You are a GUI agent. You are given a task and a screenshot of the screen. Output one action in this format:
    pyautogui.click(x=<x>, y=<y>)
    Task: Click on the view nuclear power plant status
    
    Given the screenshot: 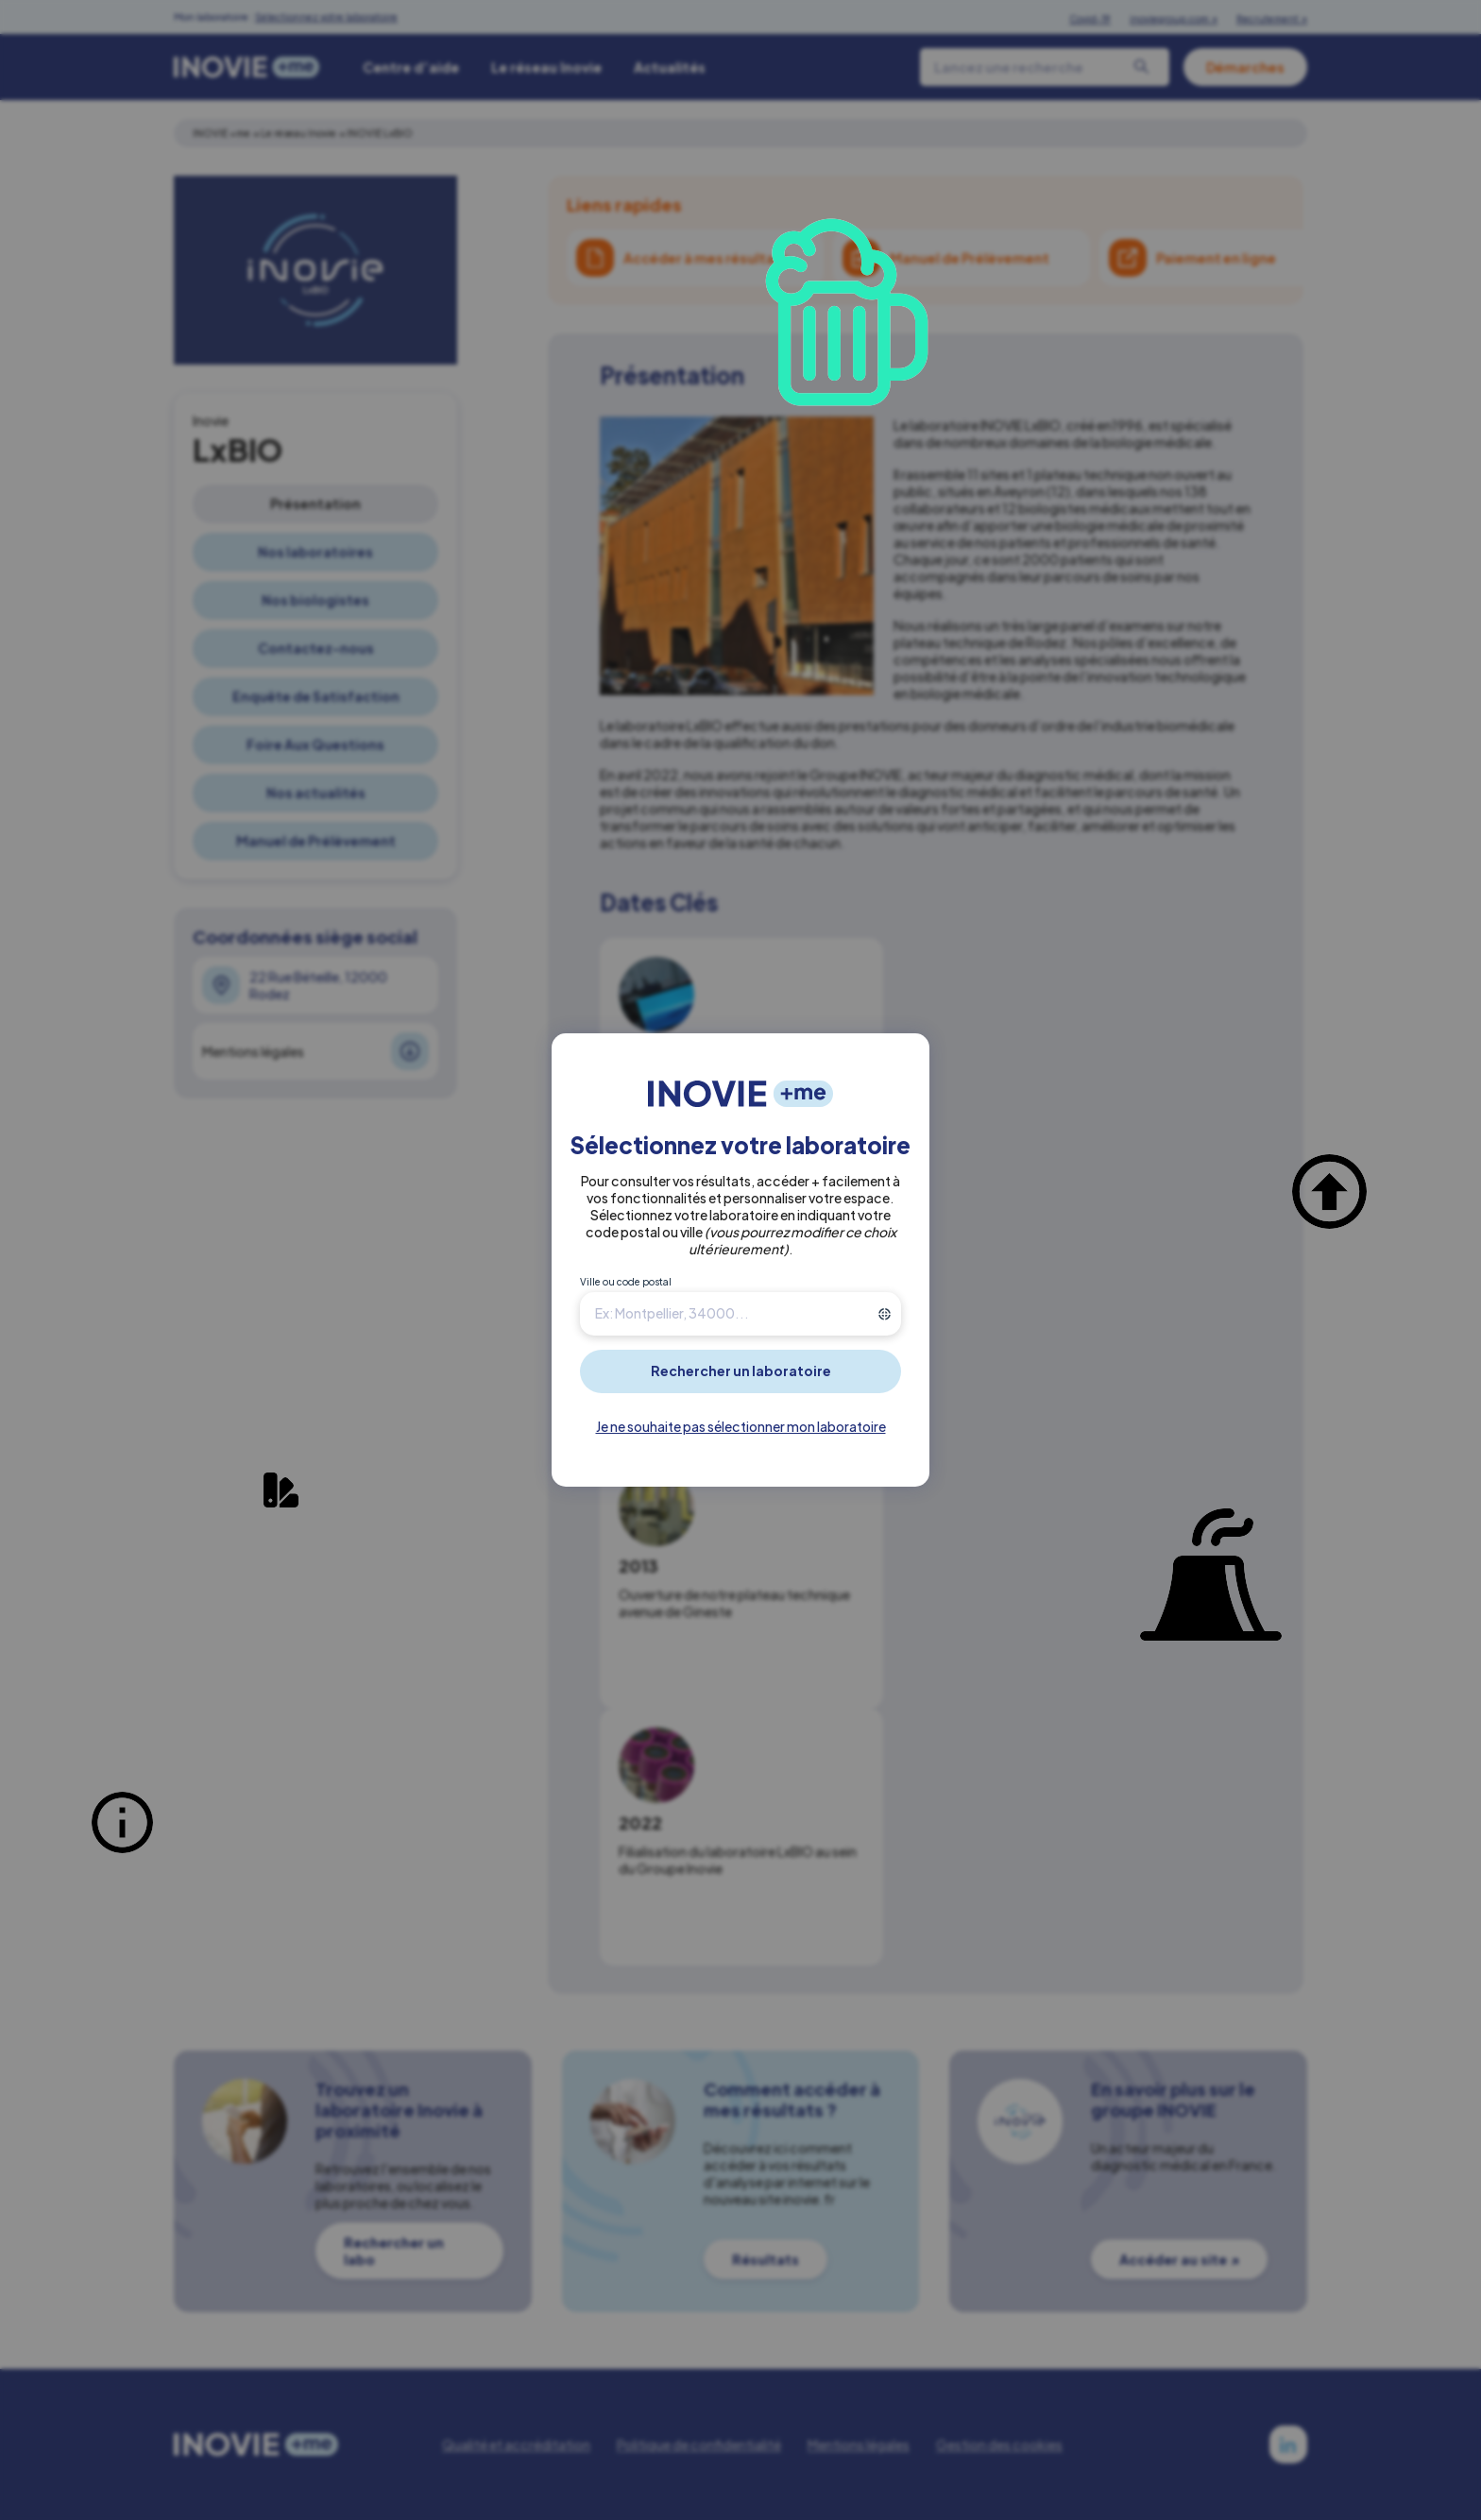 What is the action you would take?
    pyautogui.click(x=1211, y=1584)
    